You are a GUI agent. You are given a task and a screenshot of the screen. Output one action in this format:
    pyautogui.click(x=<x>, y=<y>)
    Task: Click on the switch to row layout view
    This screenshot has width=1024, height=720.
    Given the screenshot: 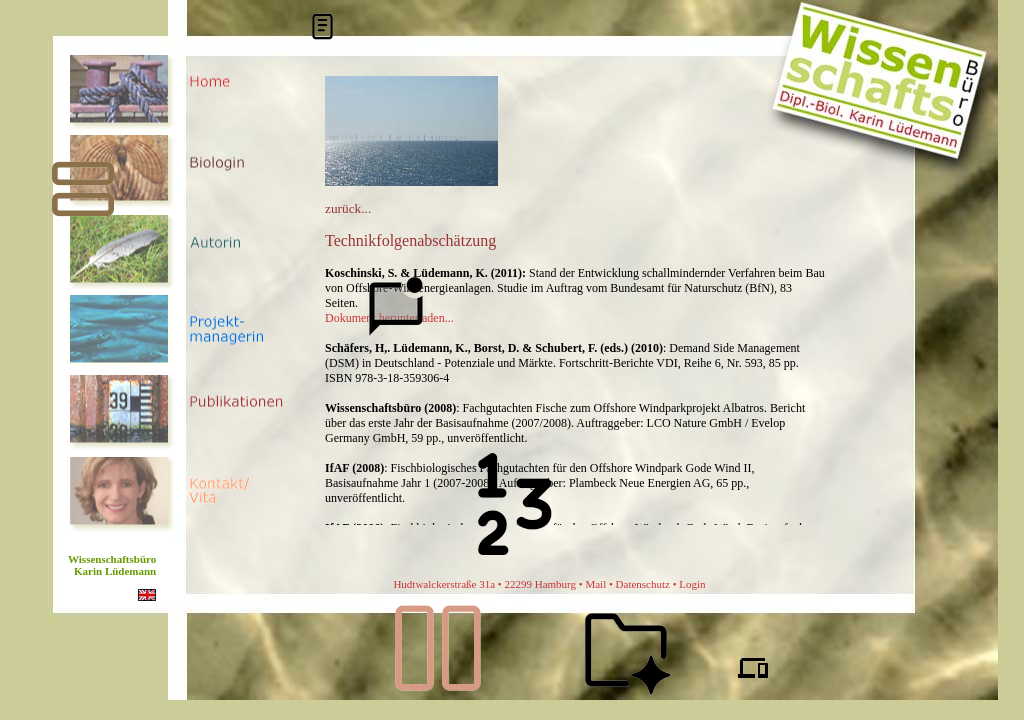 What is the action you would take?
    pyautogui.click(x=83, y=189)
    